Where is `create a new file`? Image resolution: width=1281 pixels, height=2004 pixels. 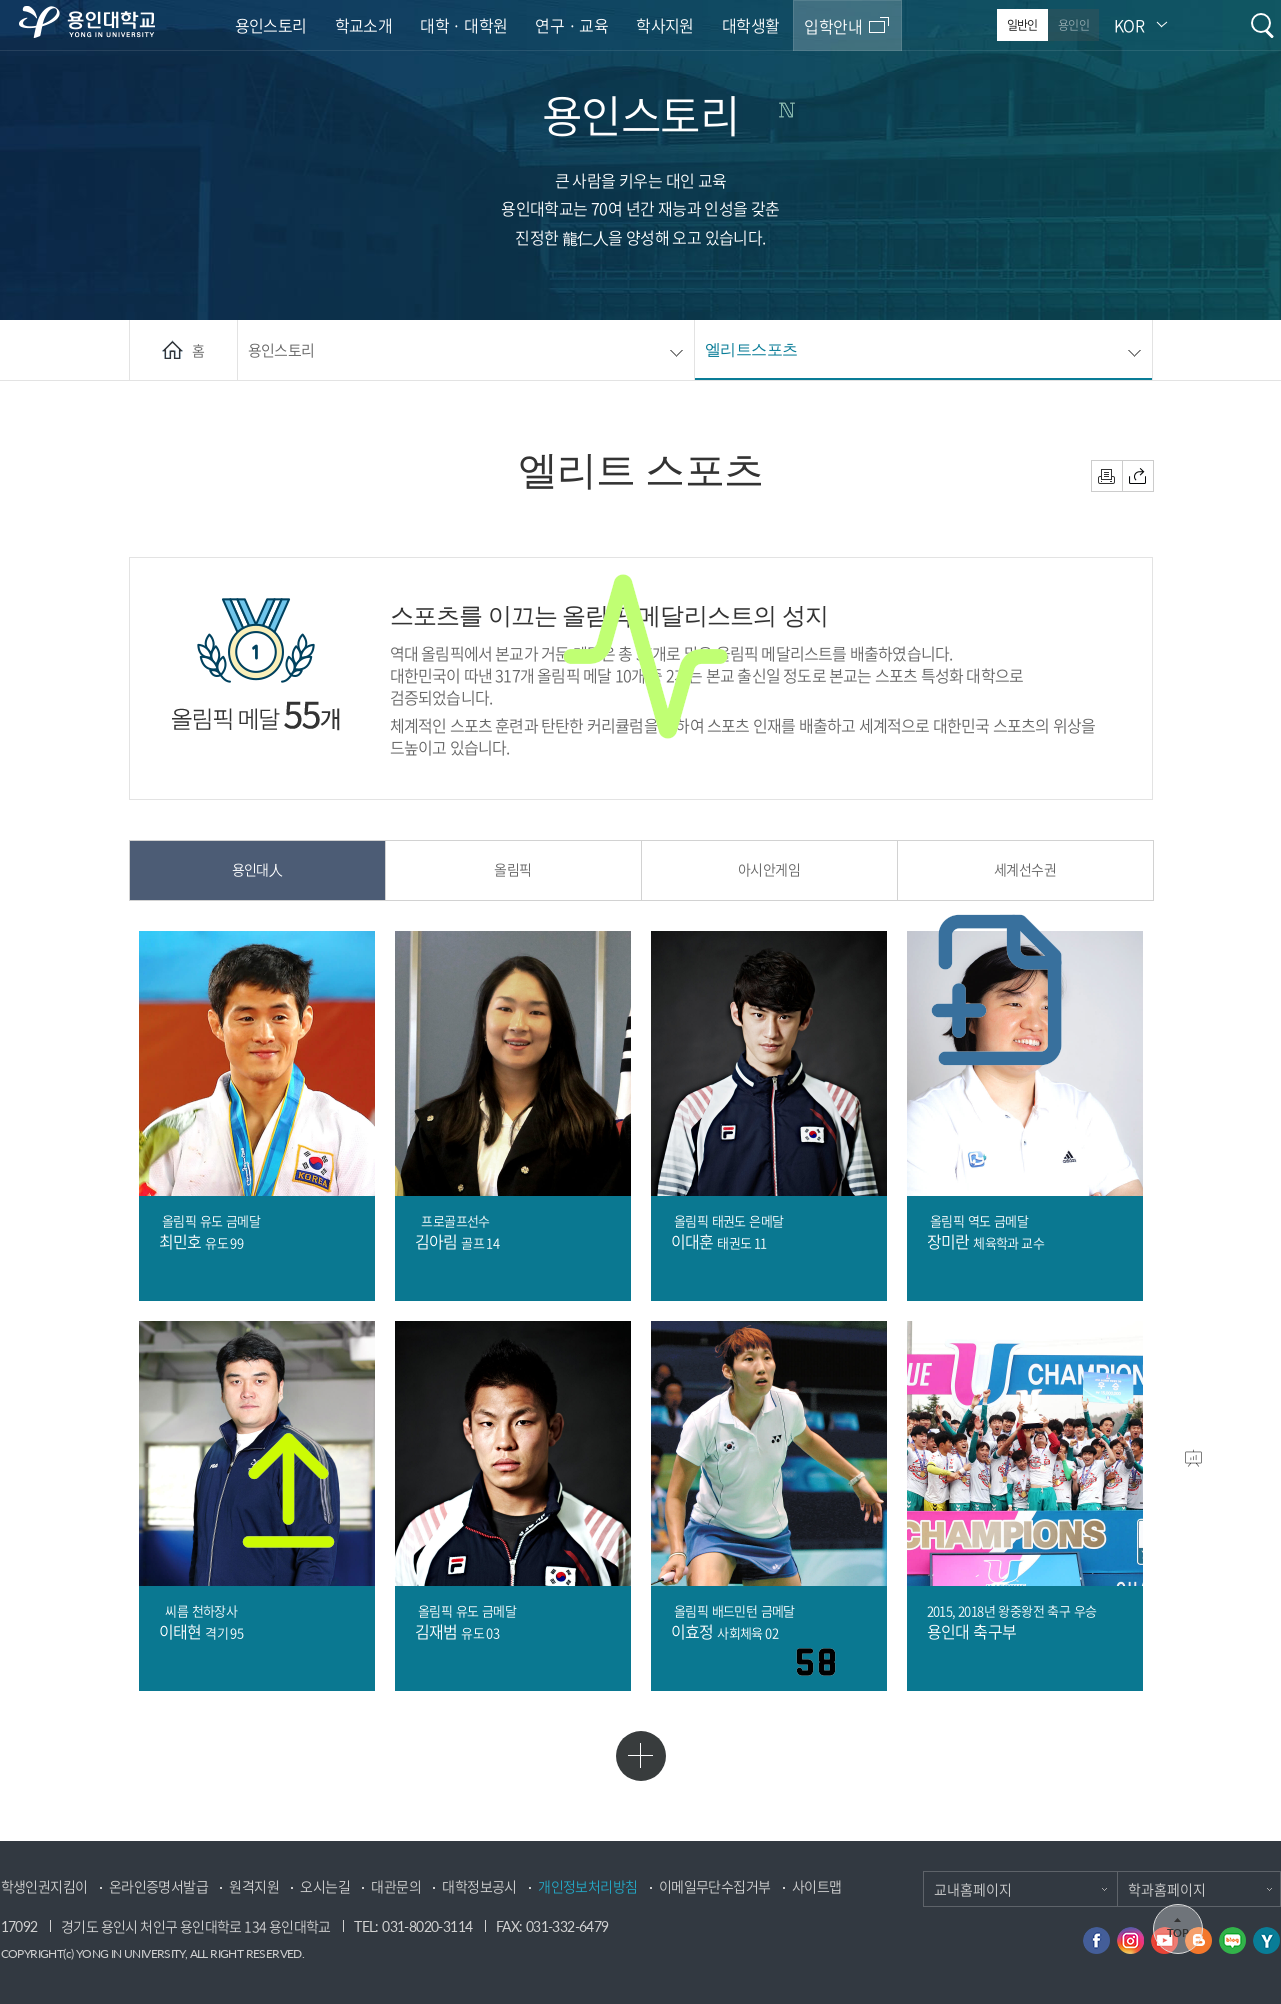
create a new file is located at coordinates (1000, 990).